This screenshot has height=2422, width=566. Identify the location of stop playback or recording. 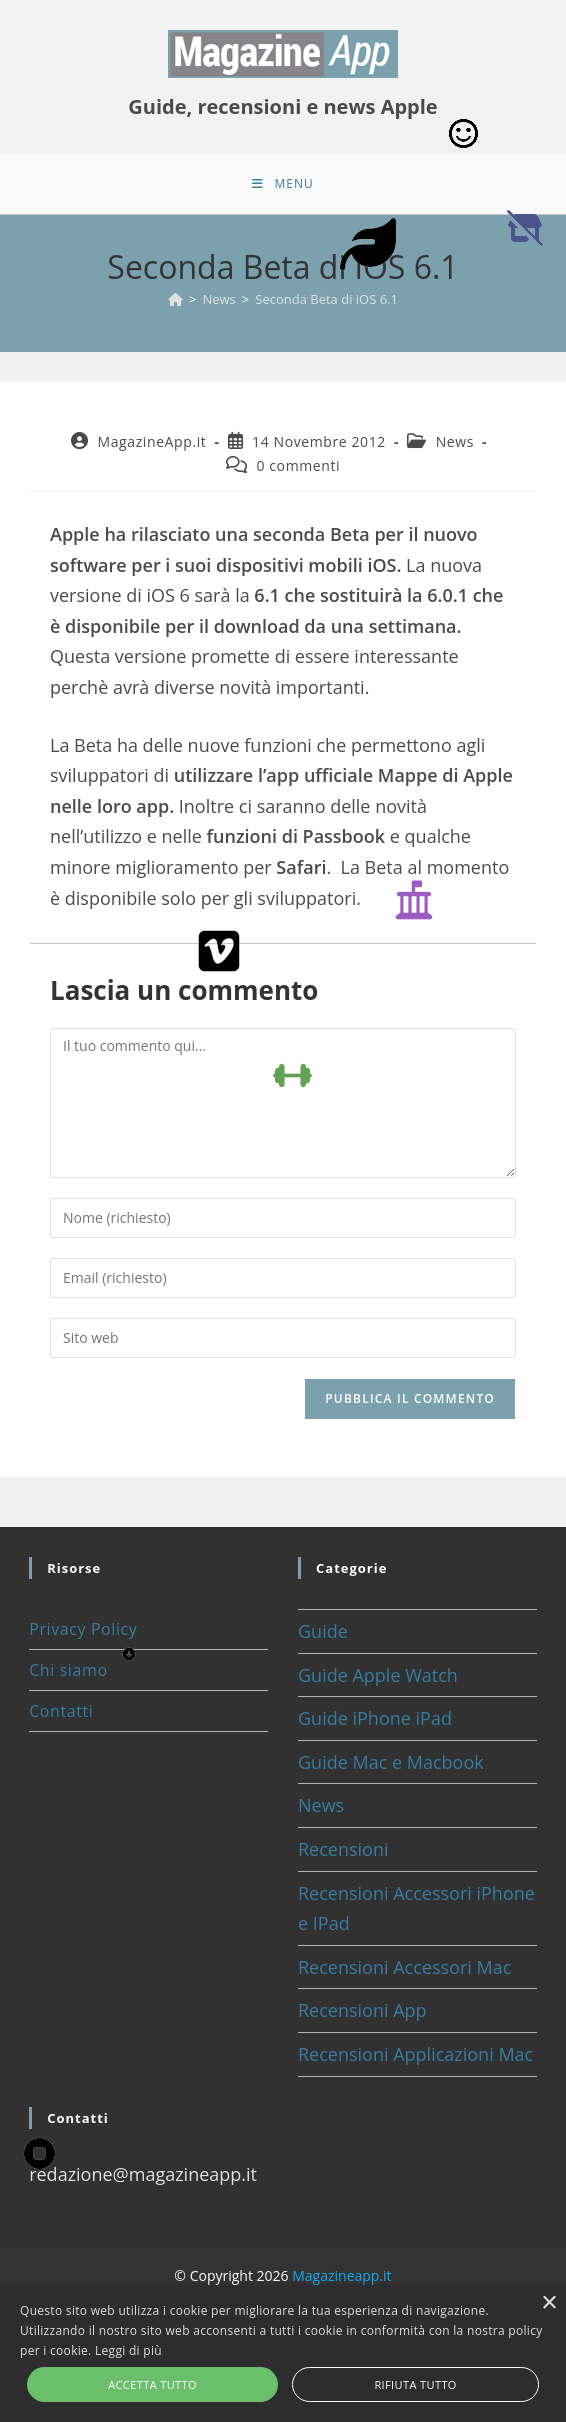
(39, 2153).